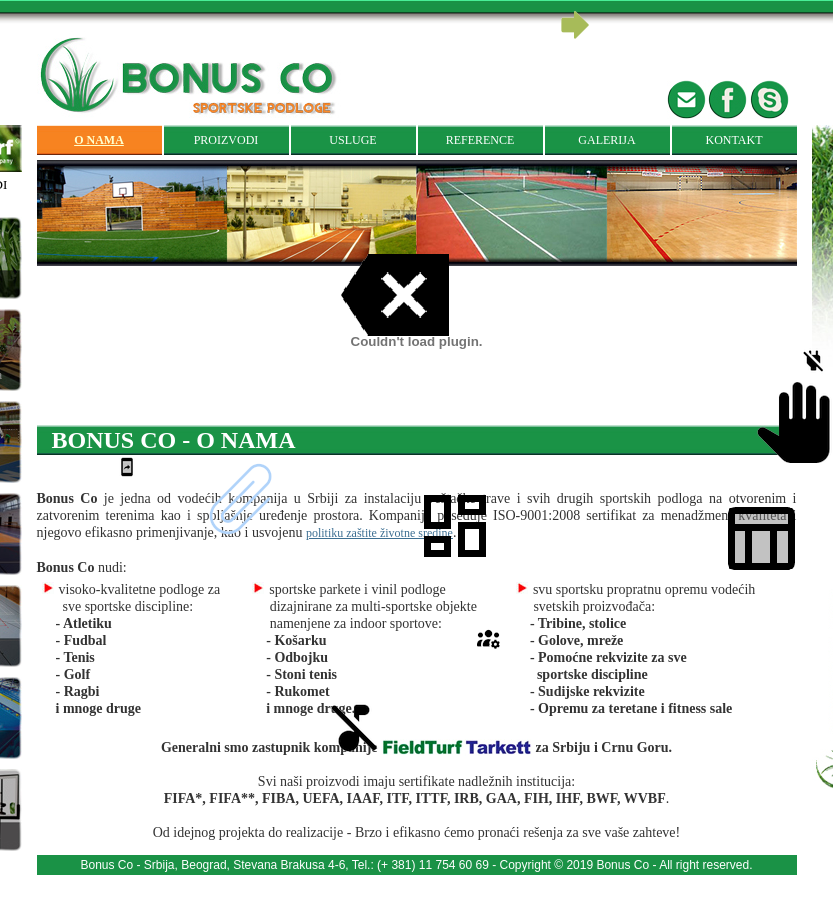 Image resolution: width=833 pixels, height=905 pixels. What do you see at coordinates (792, 422) in the screenshot?
I see `stop or pause an action` at bounding box center [792, 422].